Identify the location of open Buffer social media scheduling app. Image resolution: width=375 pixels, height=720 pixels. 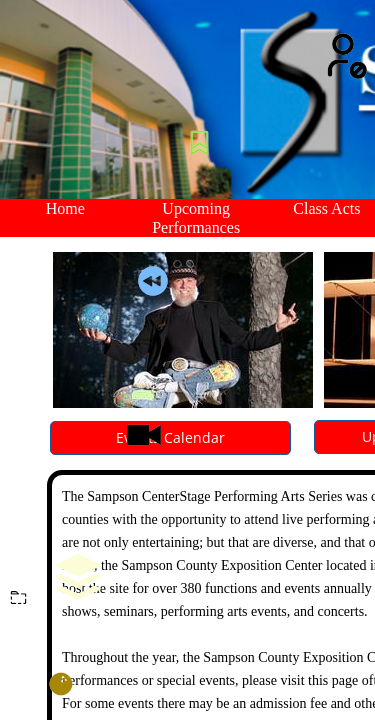
(78, 577).